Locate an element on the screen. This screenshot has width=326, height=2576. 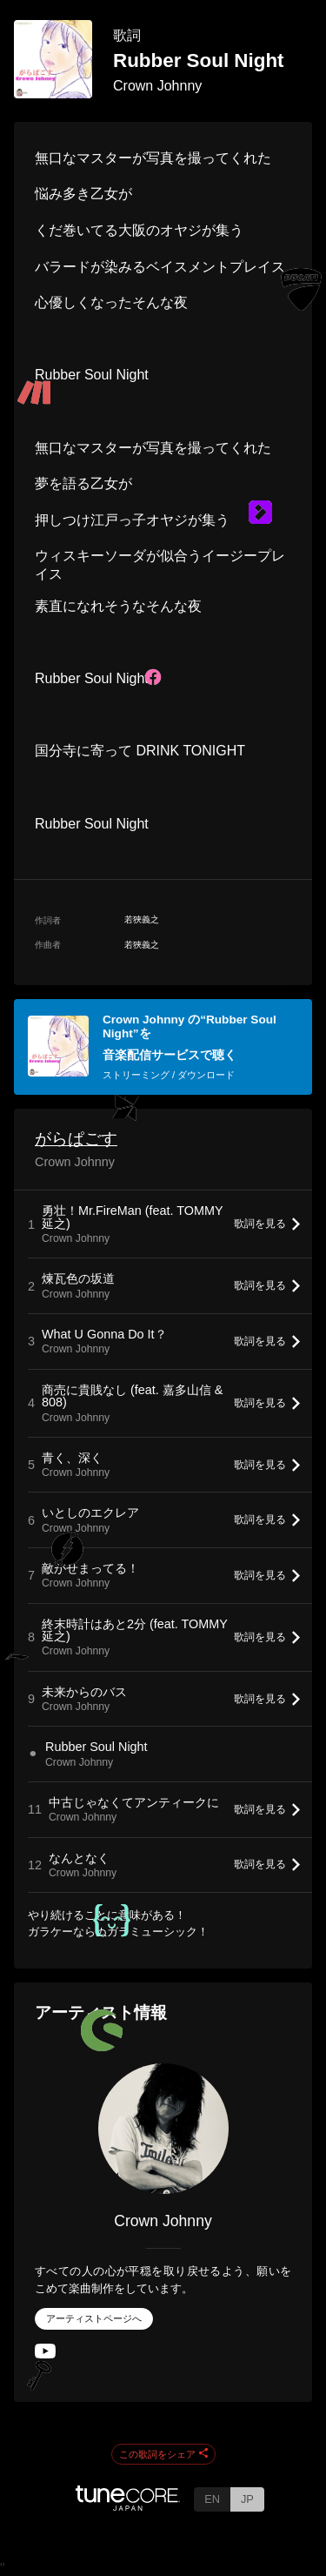
link to MODX content management system is located at coordinates (125, 1107).